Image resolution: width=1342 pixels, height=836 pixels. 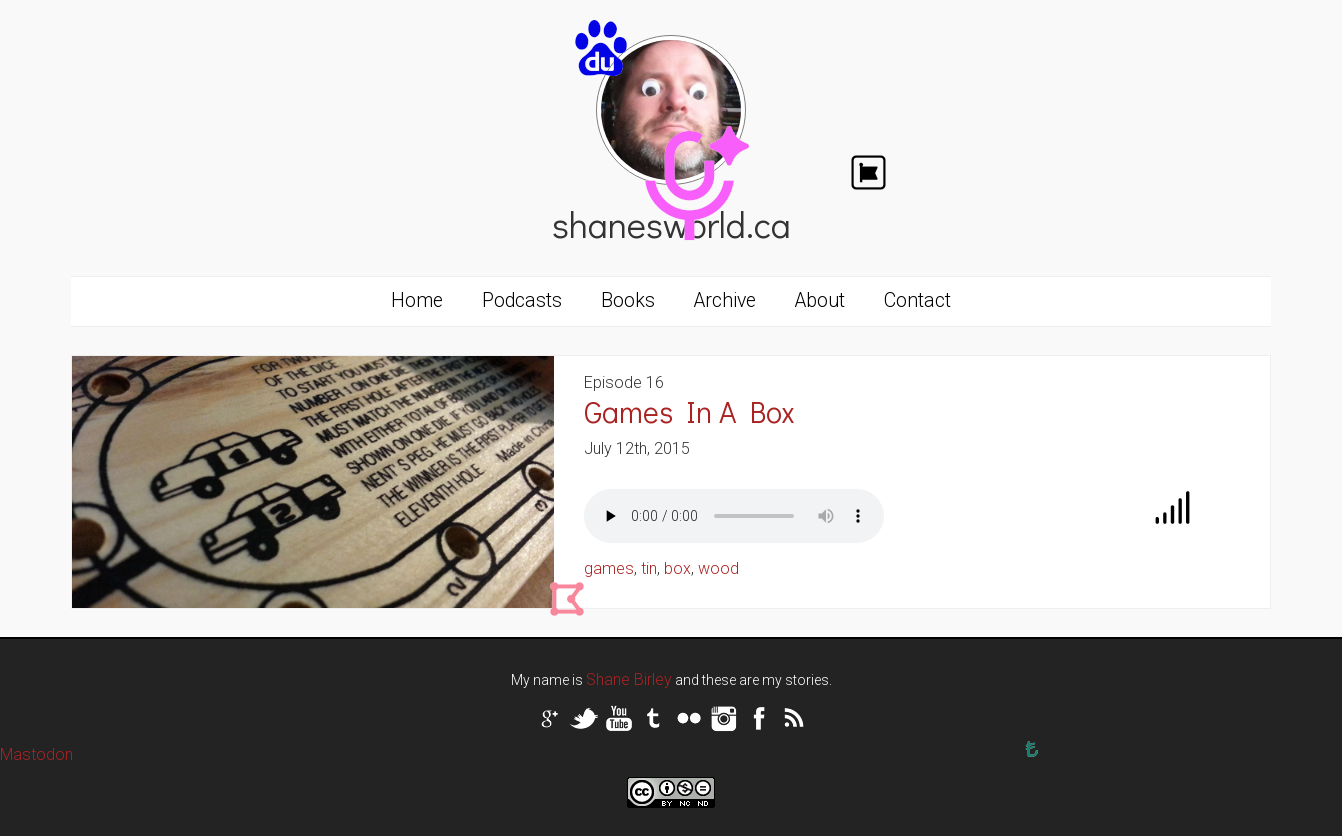 I want to click on font awesome brand logo, so click(x=868, y=172).